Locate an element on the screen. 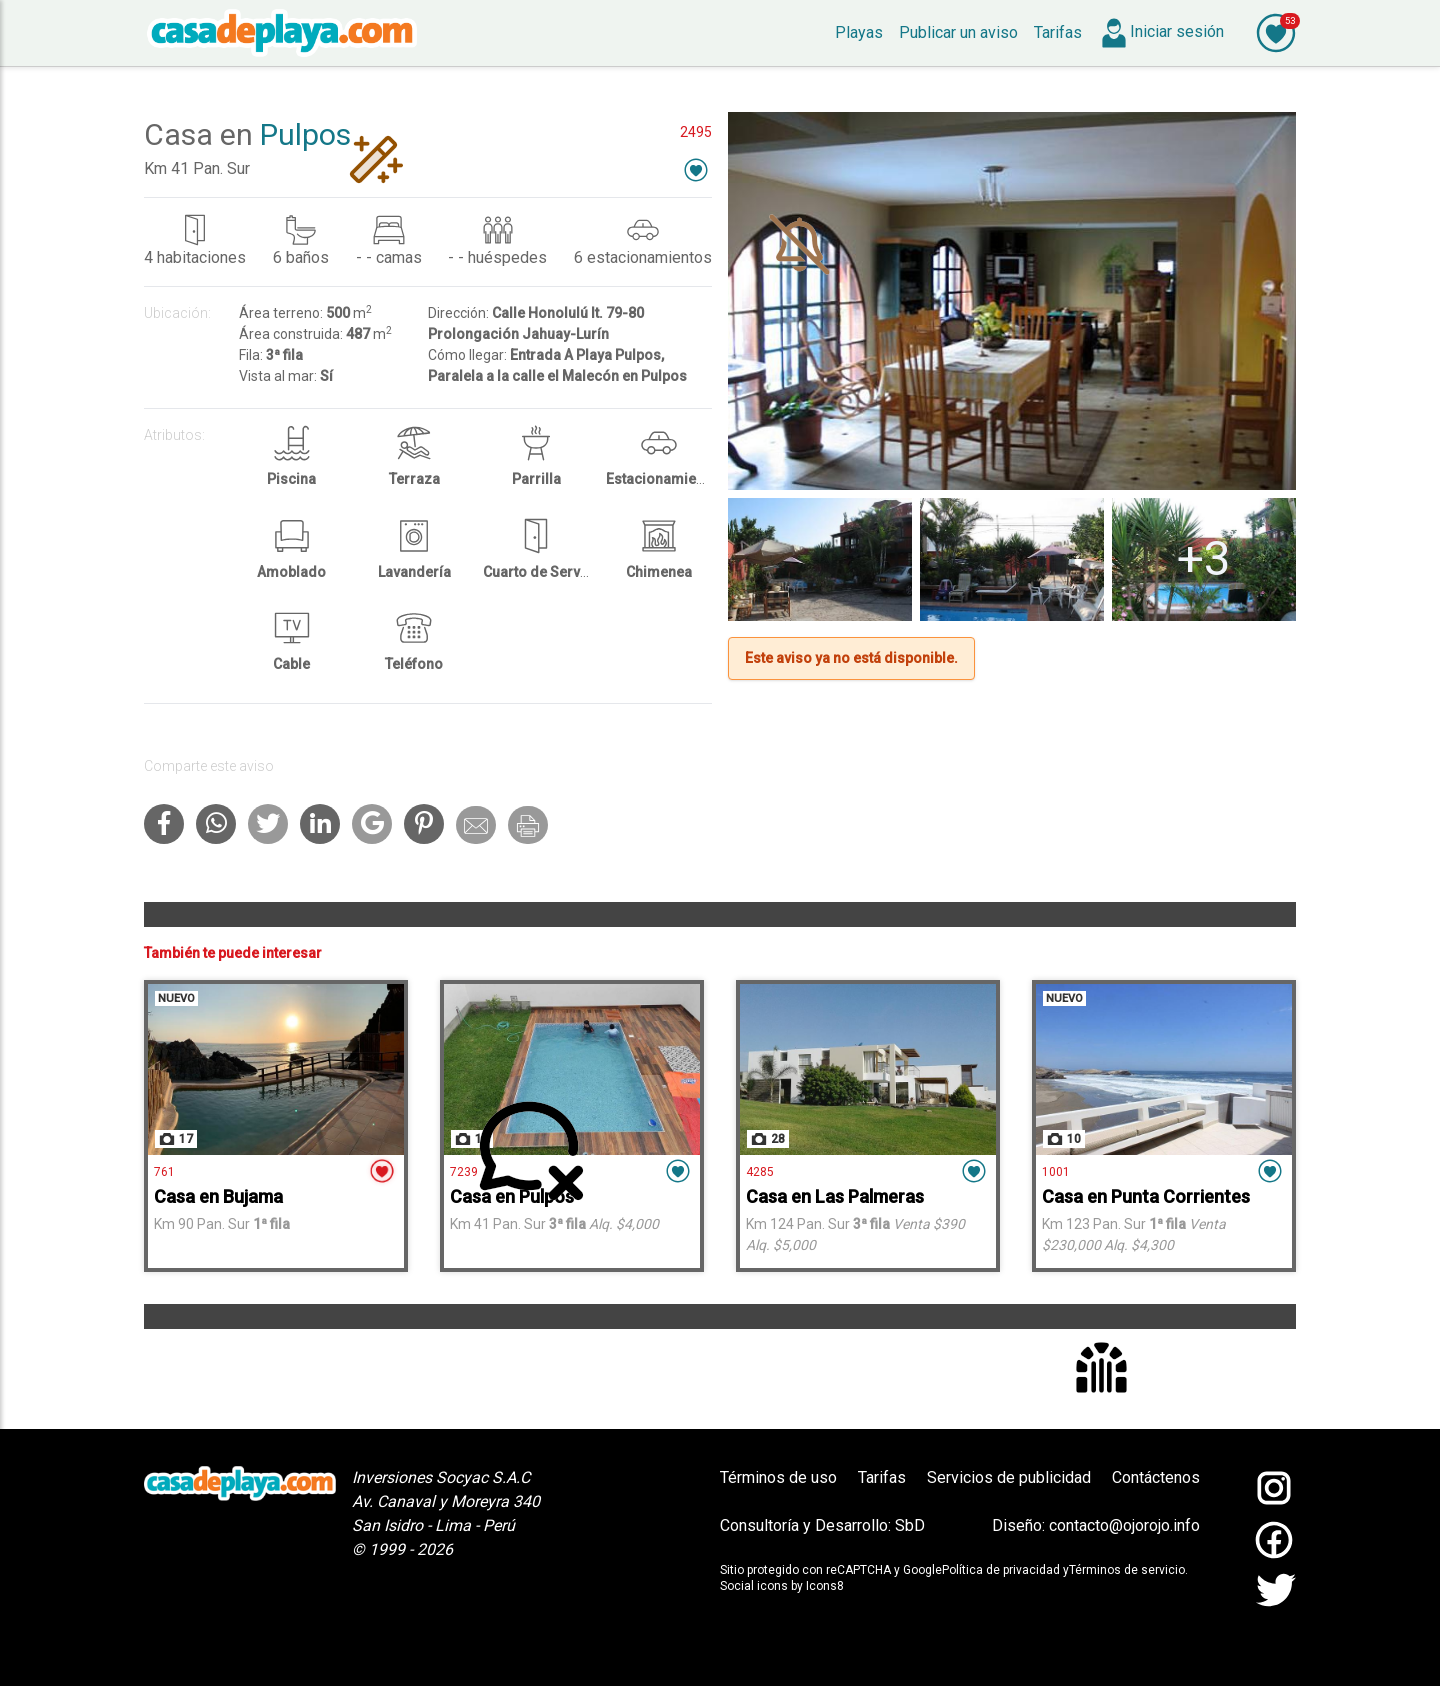 This screenshot has width=1440, height=1686. mute notifications is located at coordinates (799, 244).